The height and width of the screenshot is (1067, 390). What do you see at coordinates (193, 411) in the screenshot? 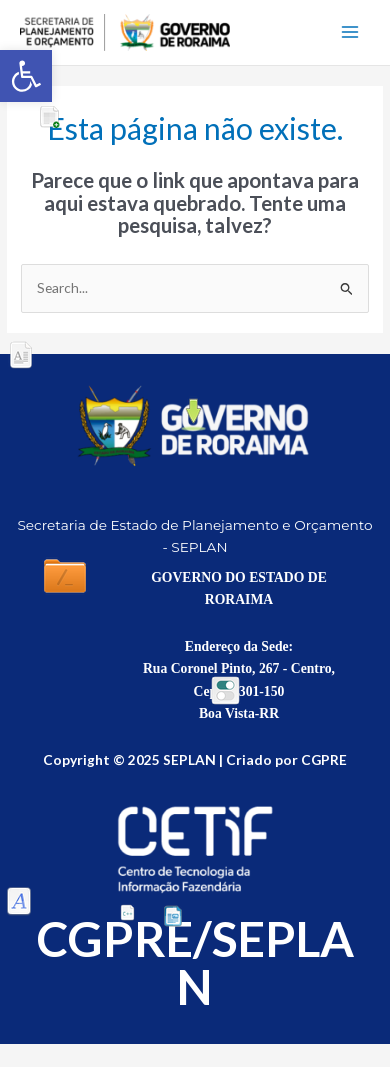
I see `save the current file or document` at bounding box center [193, 411].